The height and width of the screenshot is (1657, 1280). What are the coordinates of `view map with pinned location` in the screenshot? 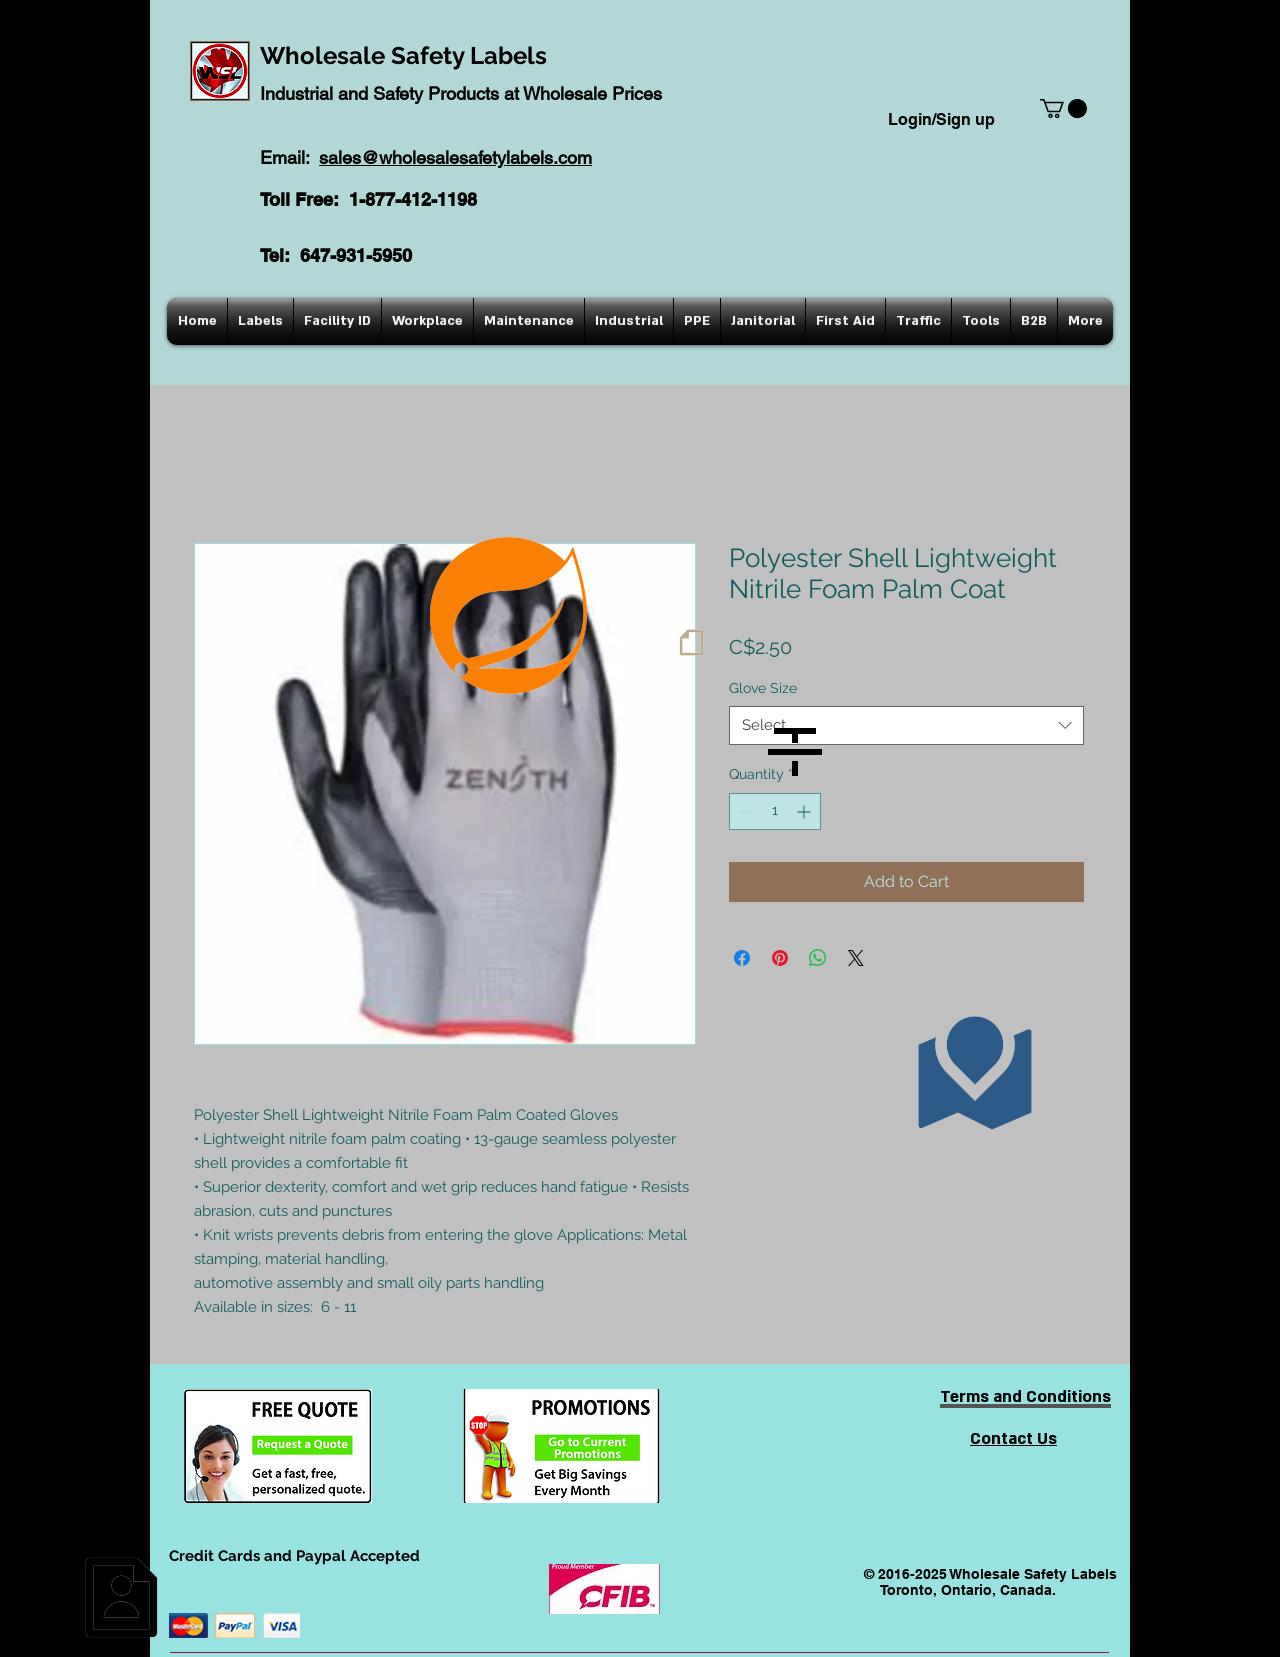 It's located at (975, 1073).